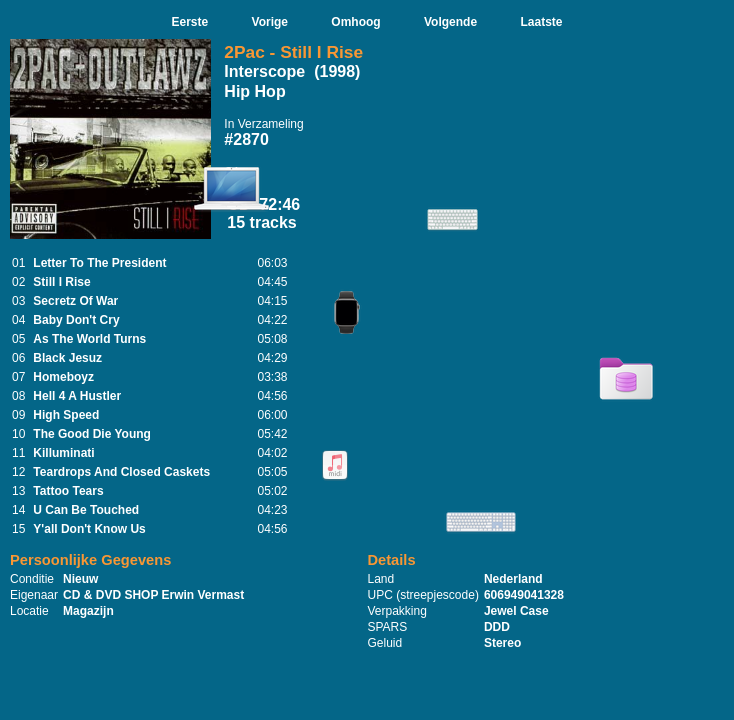 This screenshot has height=720, width=734. What do you see at coordinates (452, 219) in the screenshot?
I see `connect to a wireless bluetooth keyboard` at bounding box center [452, 219].